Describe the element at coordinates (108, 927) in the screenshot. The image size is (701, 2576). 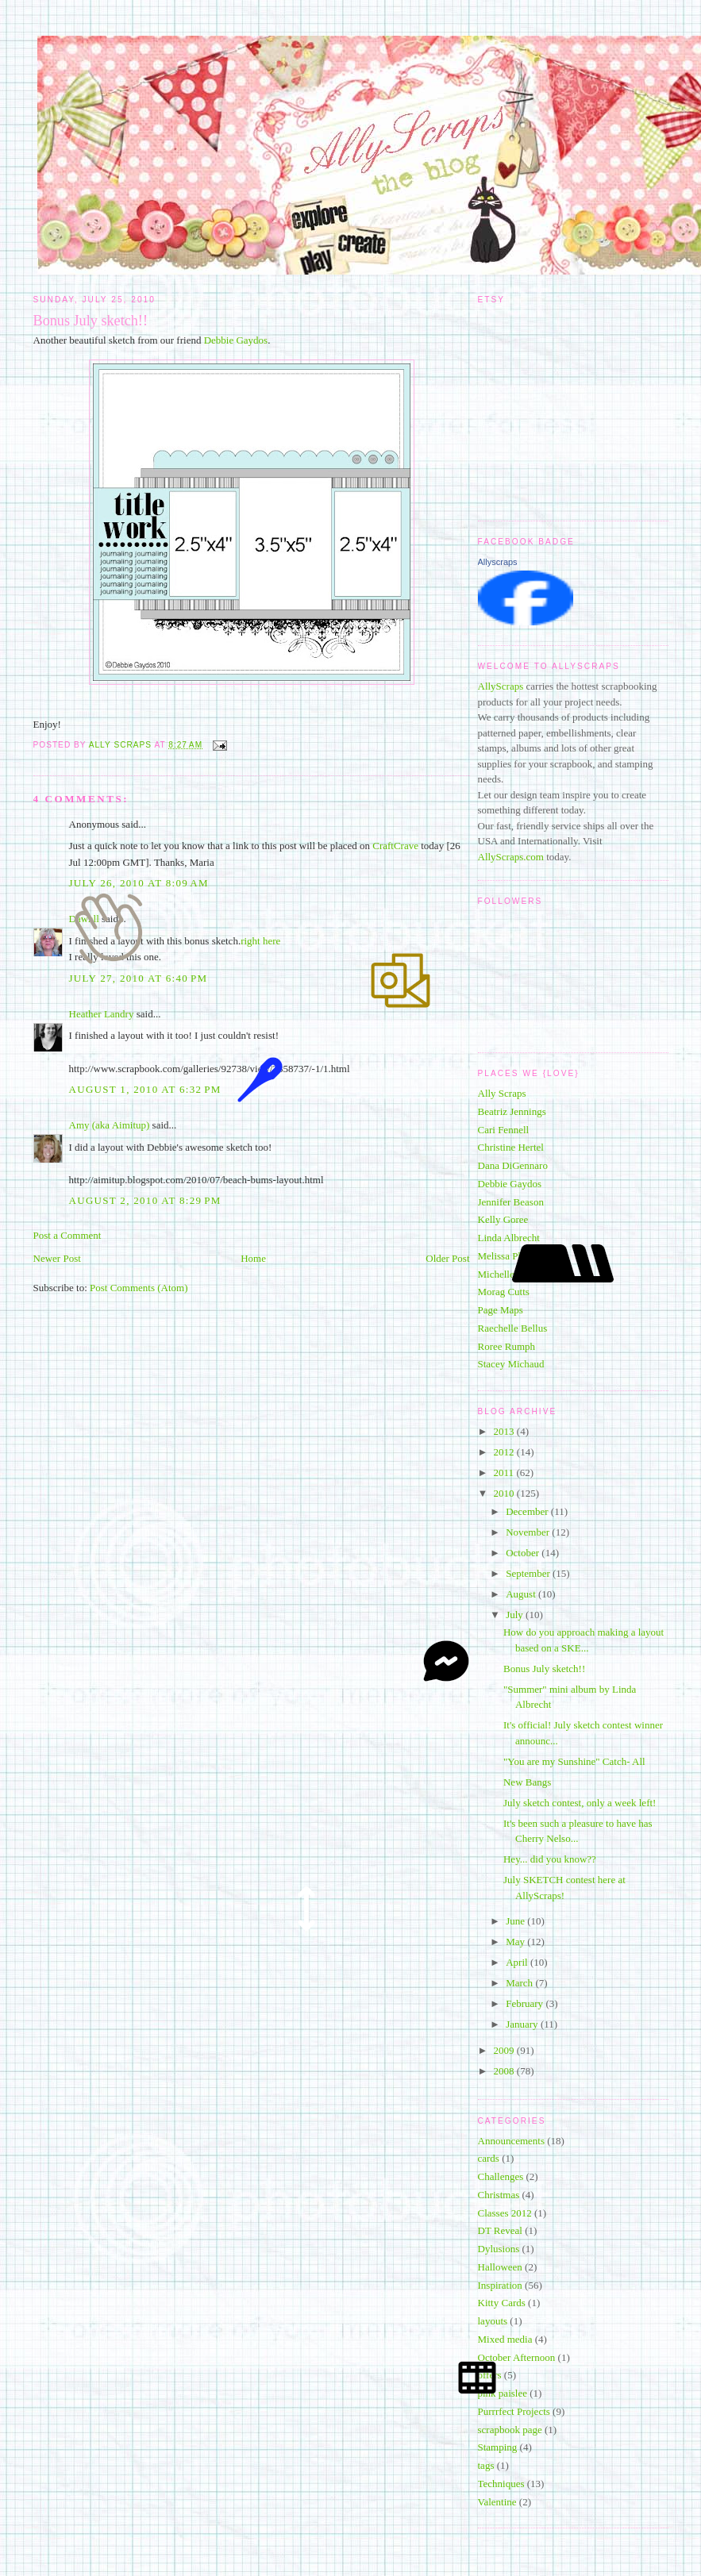
I see `send a greeting or say hello` at that location.